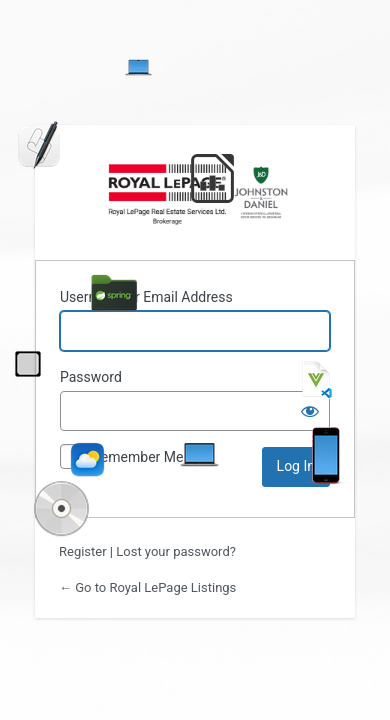  What do you see at coordinates (39, 146) in the screenshot?
I see `open script editor to write or edit automation scripts` at bounding box center [39, 146].